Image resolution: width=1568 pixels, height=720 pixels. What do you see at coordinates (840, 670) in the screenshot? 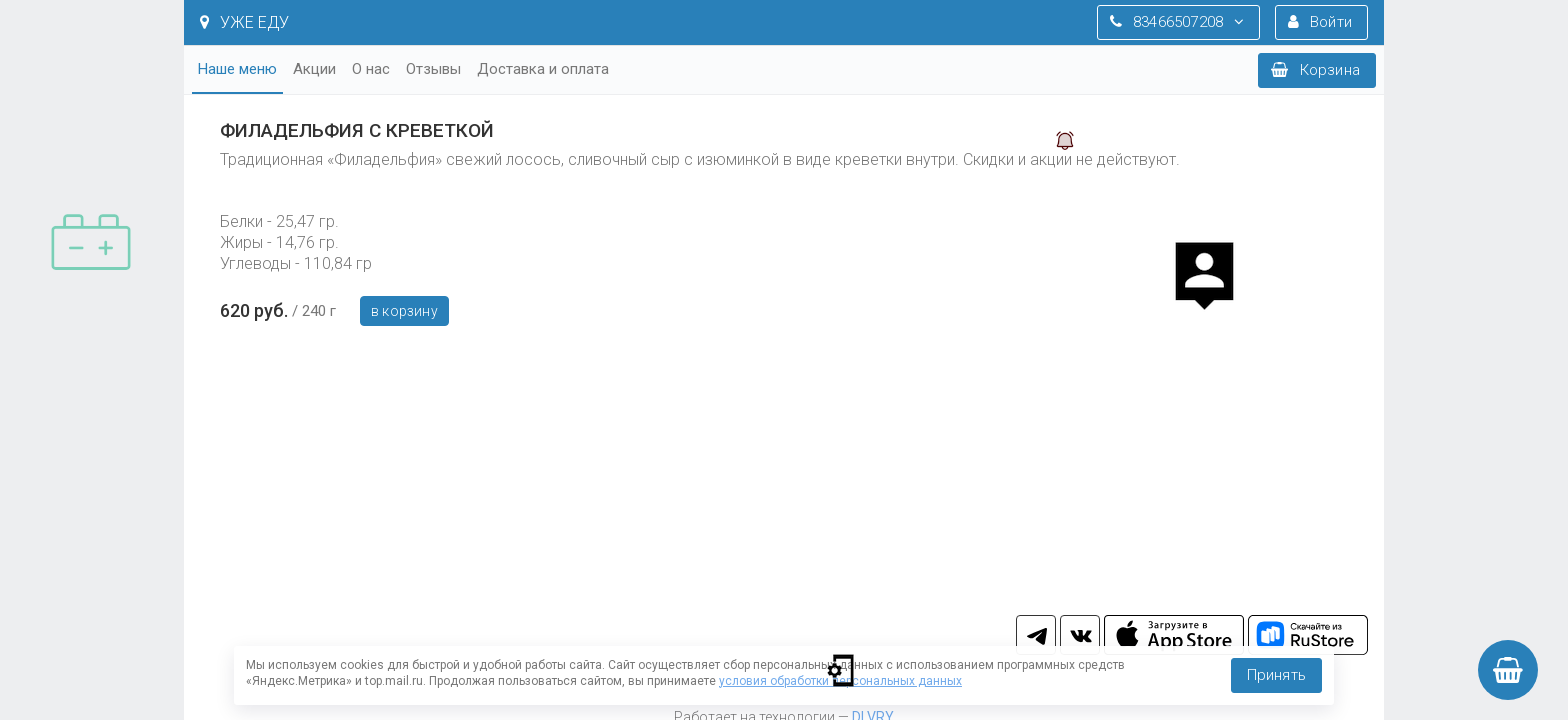
I see `configure device pairing settings` at bounding box center [840, 670].